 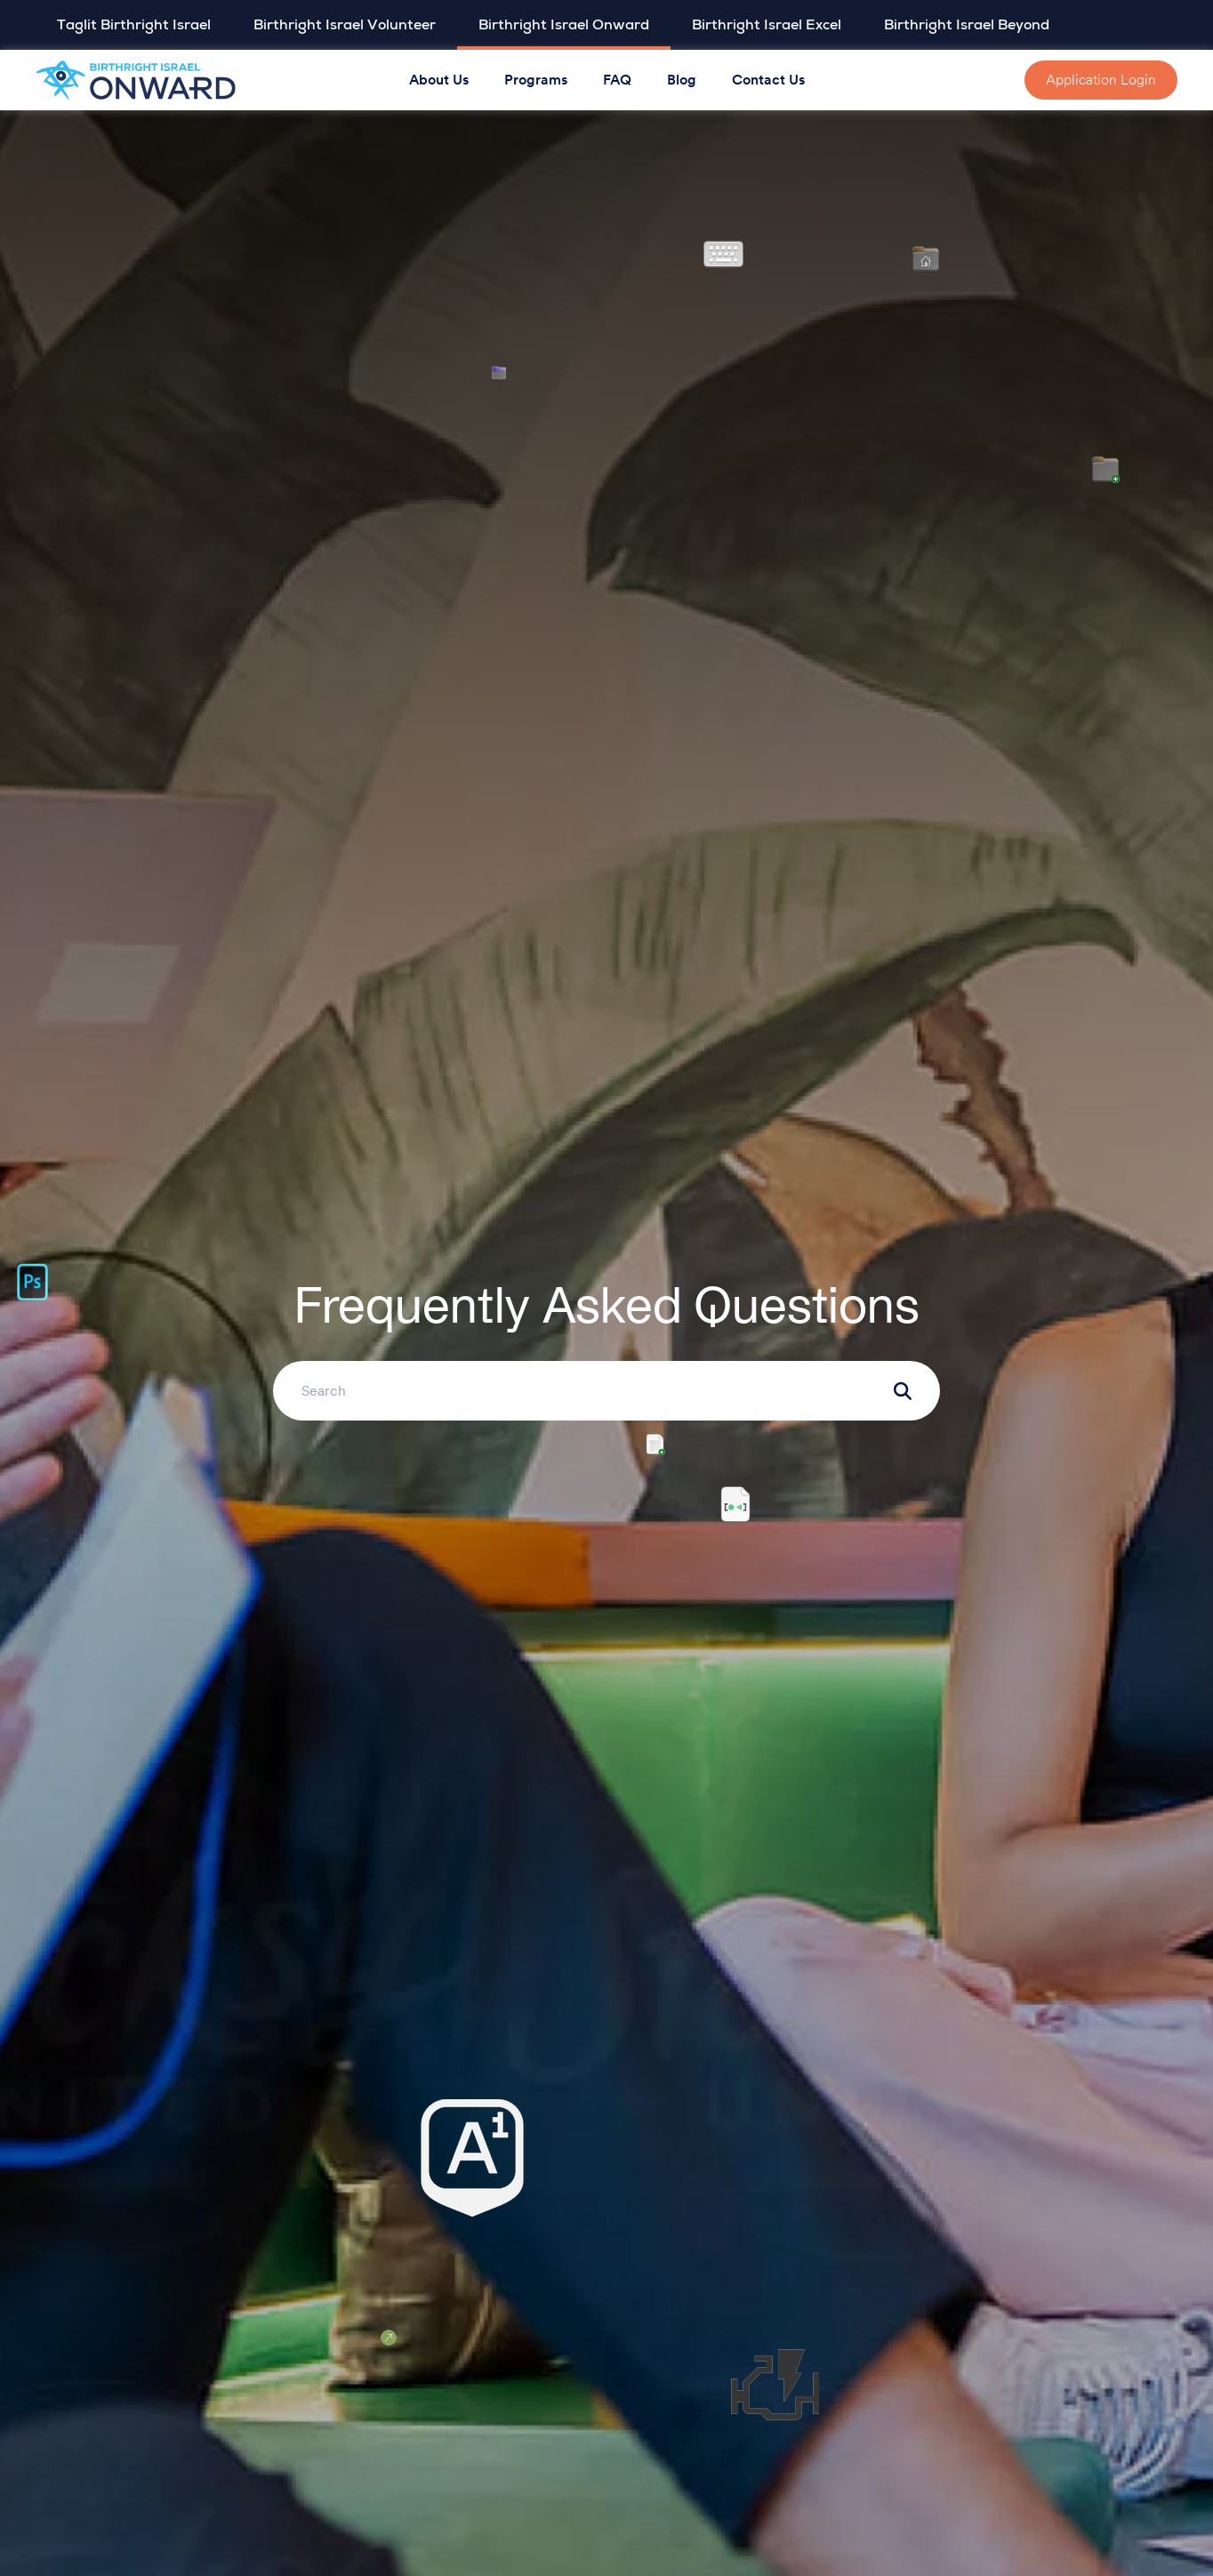 I want to click on indicates active keyboard input mode, so click(x=472, y=2158).